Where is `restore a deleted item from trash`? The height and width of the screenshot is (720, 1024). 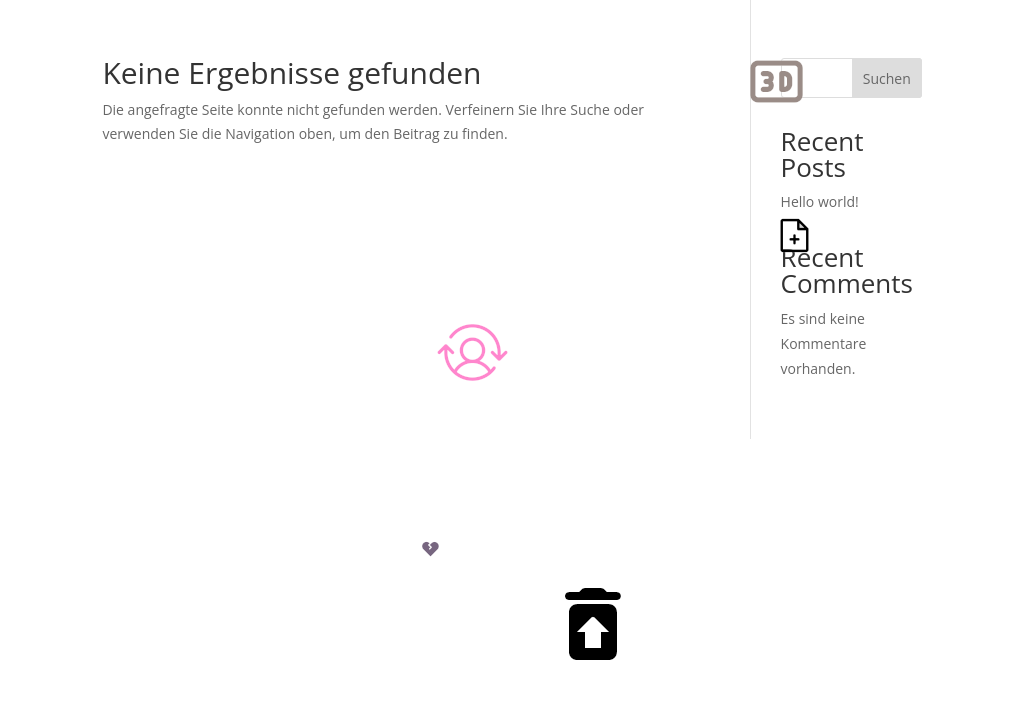 restore a deleted item from trash is located at coordinates (593, 624).